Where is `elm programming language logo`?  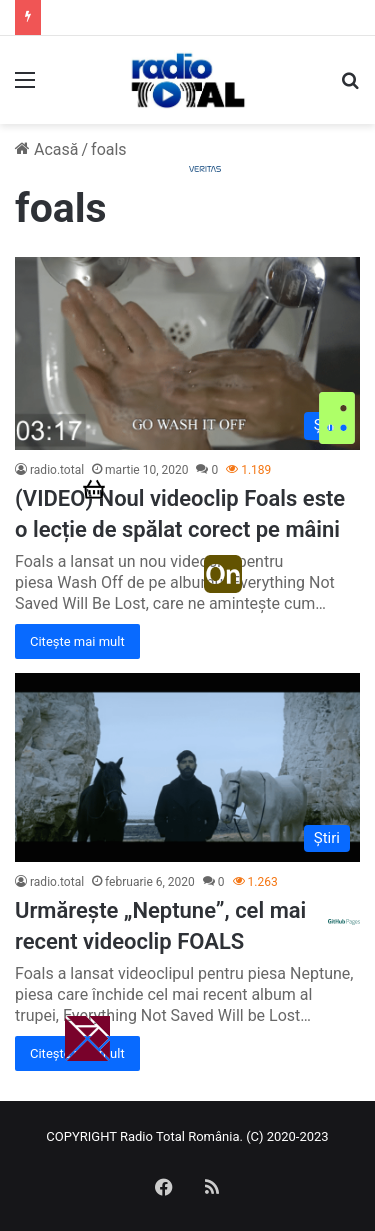 elm programming language logo is located at coordinates (87, 1038).